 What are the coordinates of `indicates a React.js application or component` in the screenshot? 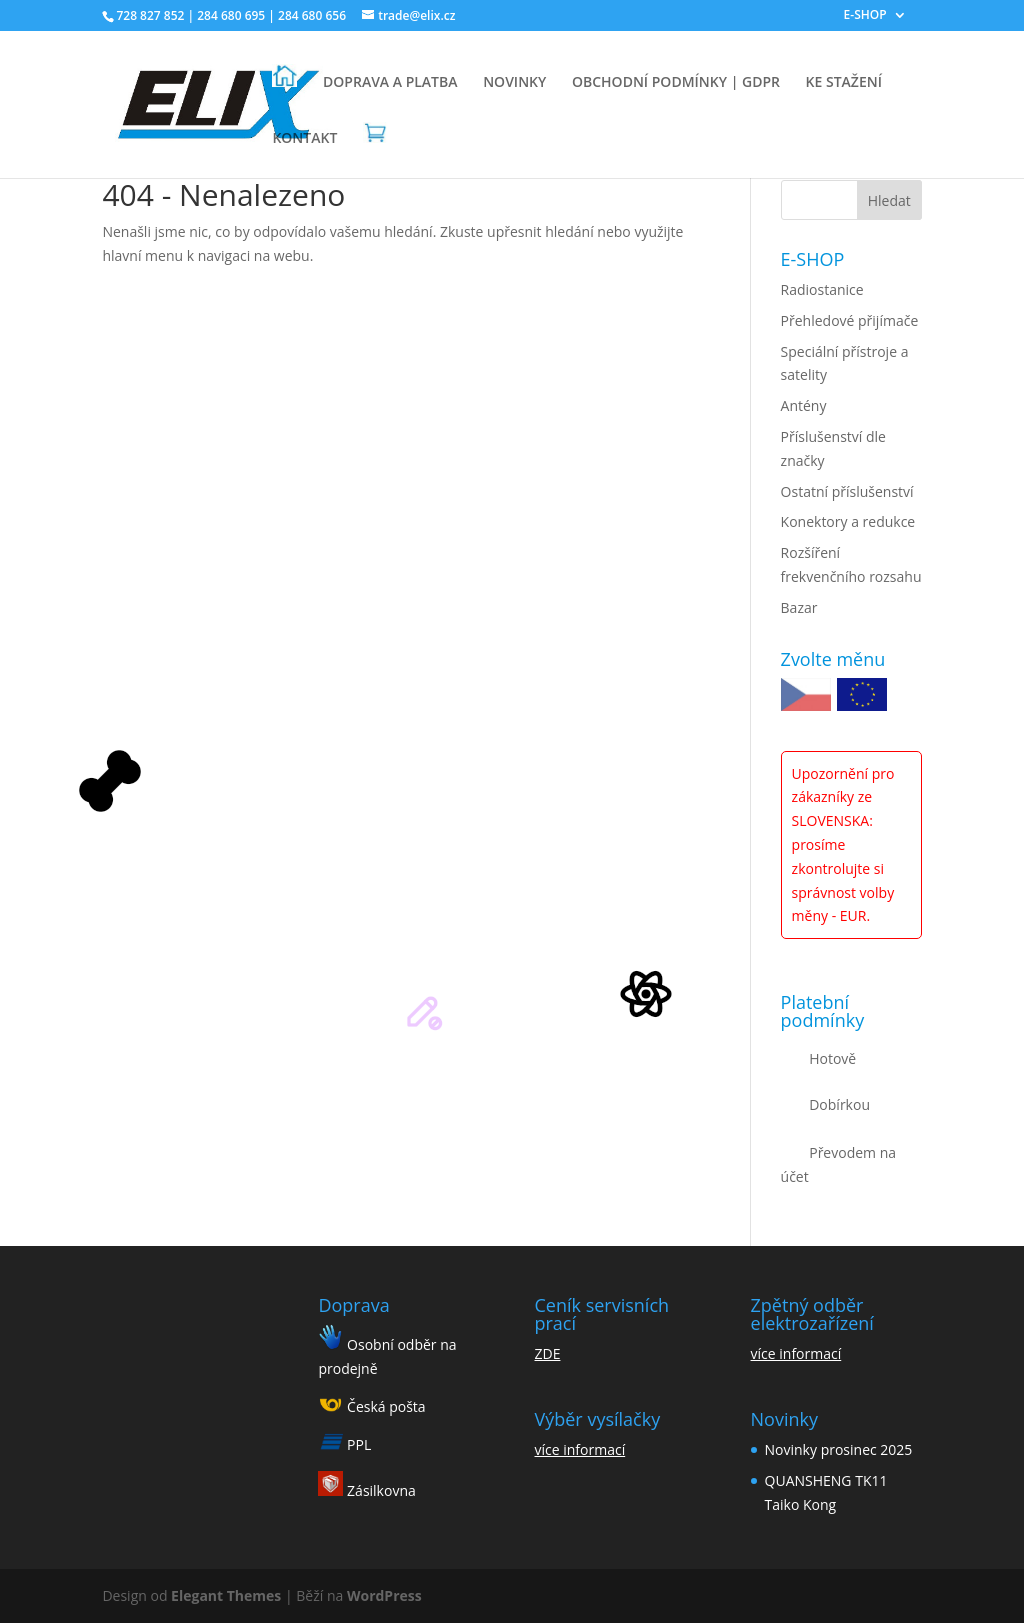 It's located at (646, 994).